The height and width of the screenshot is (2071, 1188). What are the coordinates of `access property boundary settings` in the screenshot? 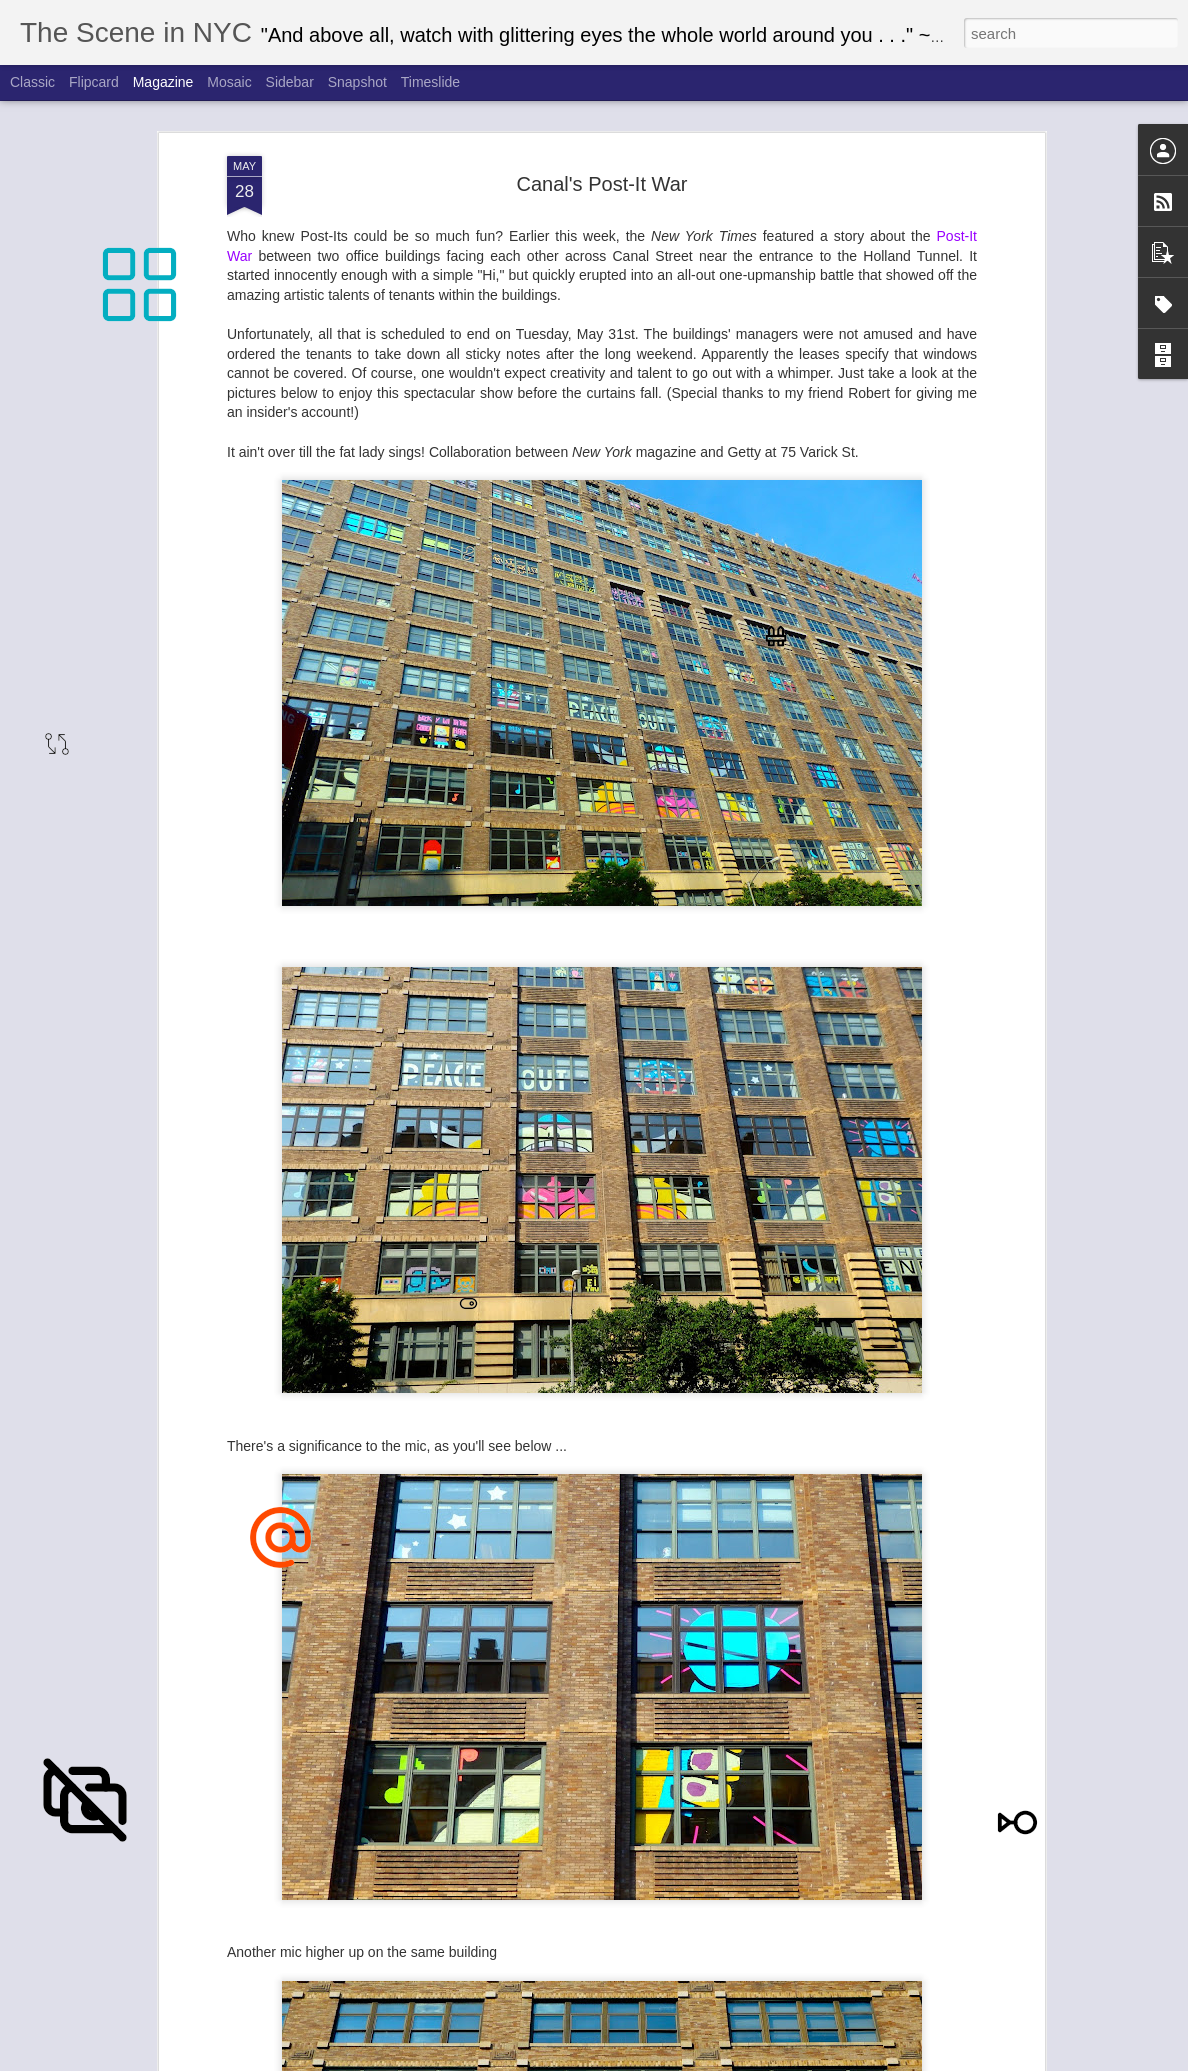 It's located at (776, 636).